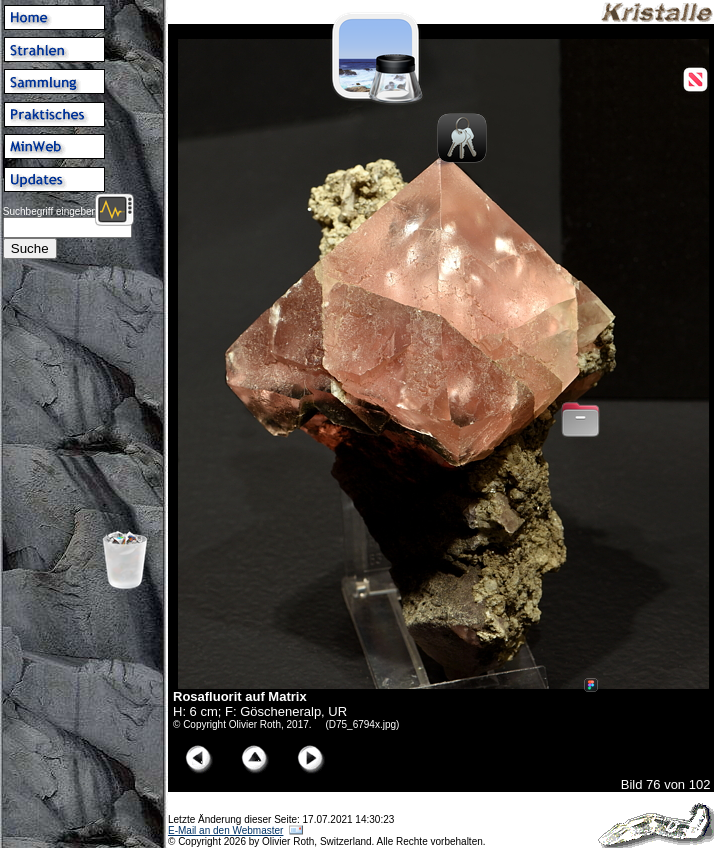  Describe the element at coordinates (591, 685) in the screenshot. I see `open Figma design application` at that location.